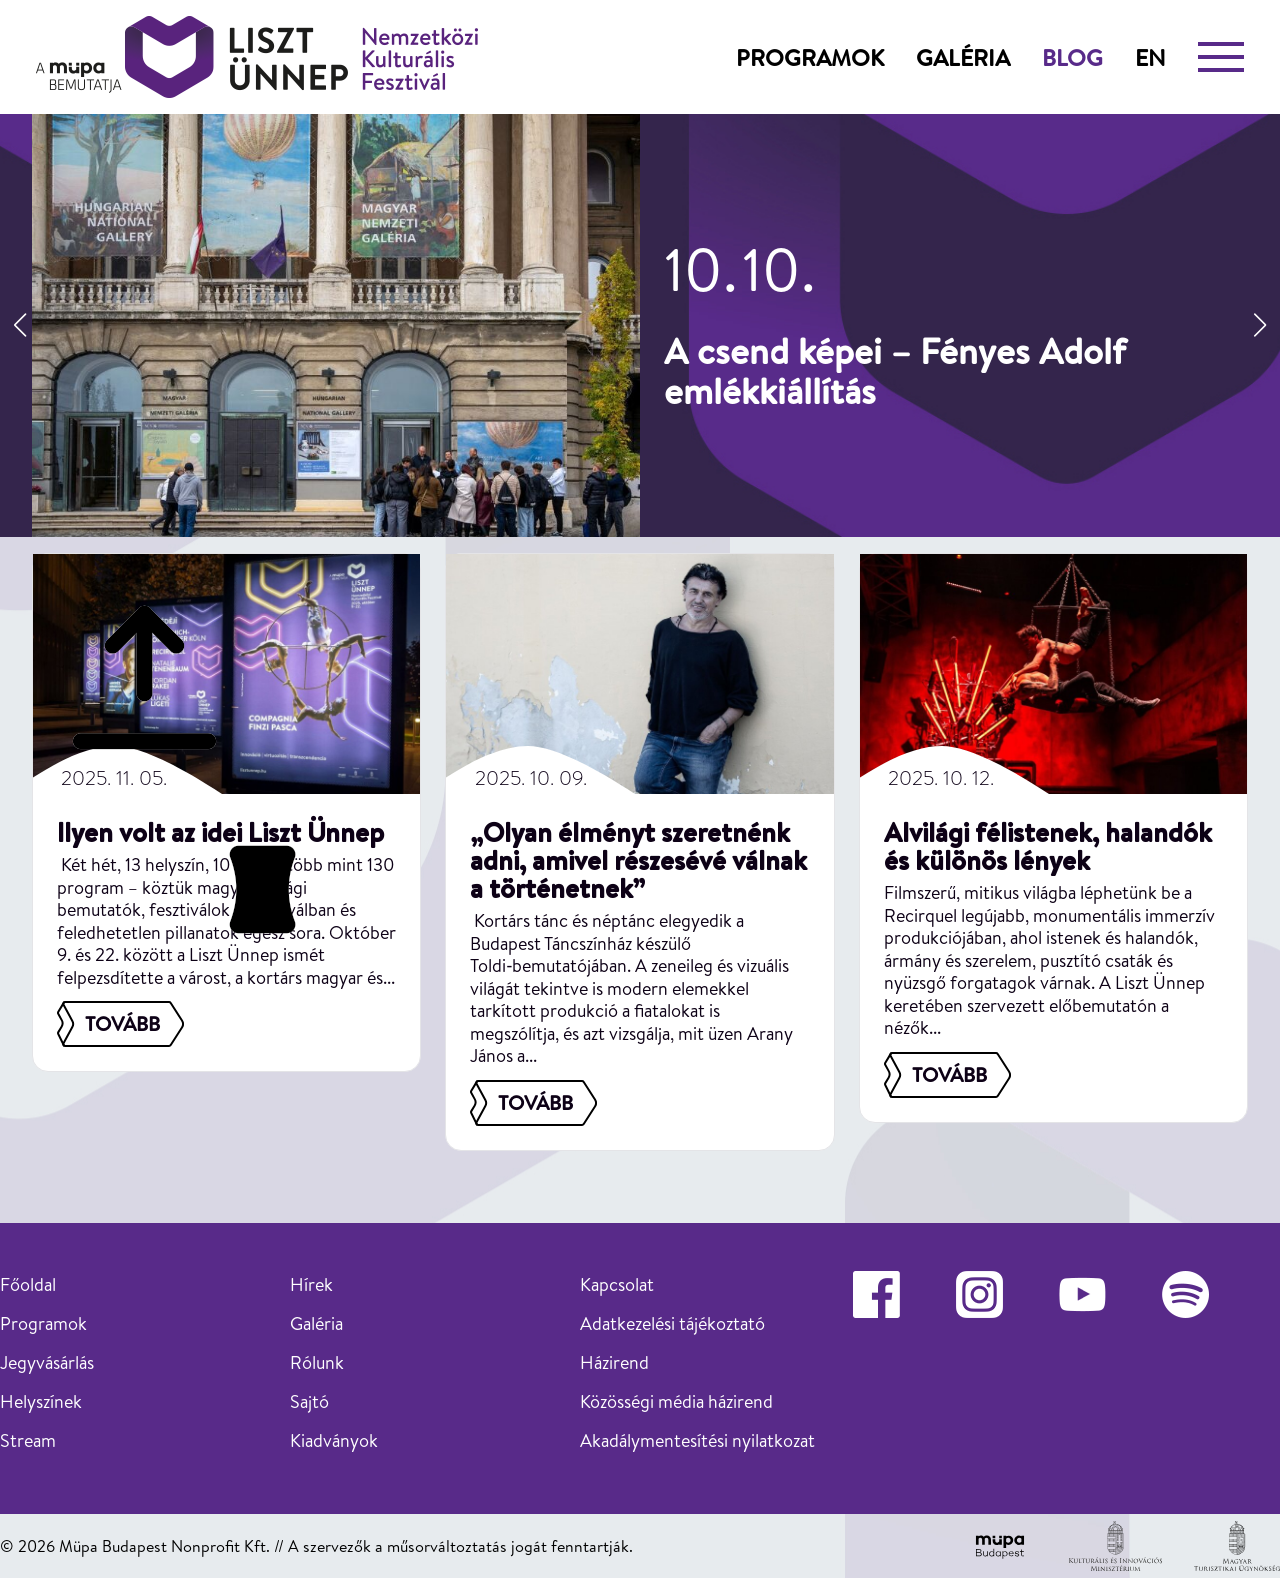 Image resolution: width=1280 pixels, height=1578 pixels. I want to click on upload a file or document, so click(144, 677).